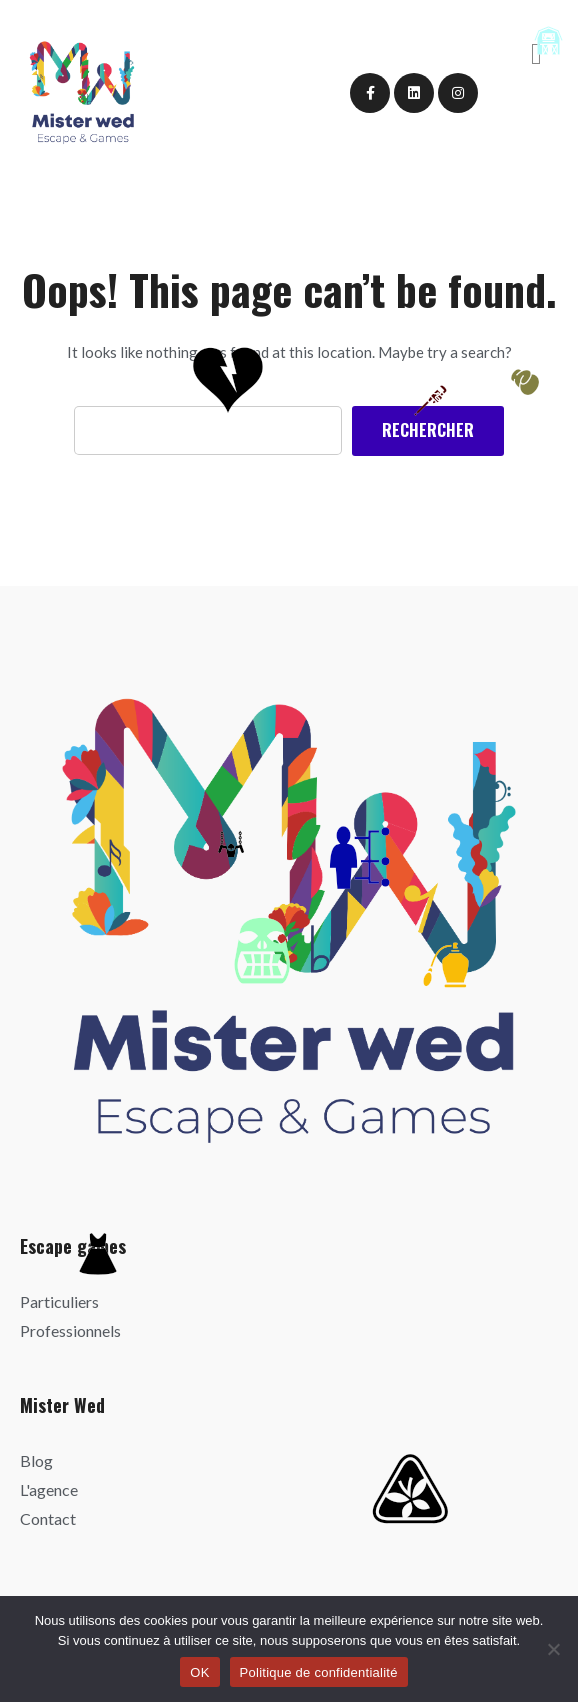 The height and width of the screenshot is (1702, 578). I want to click on access farm or agricultural features, so click(548, 40).